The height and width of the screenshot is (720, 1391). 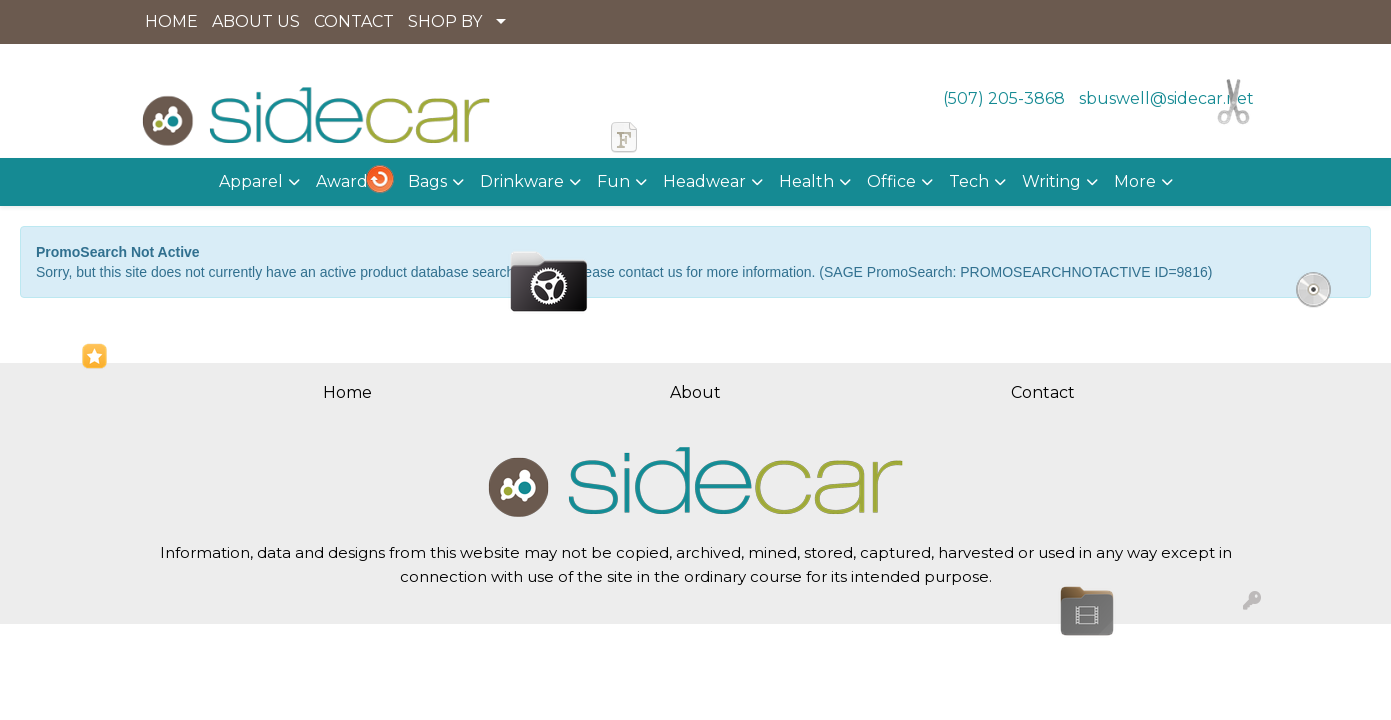 What do you see at coordinates (1233, 101) in the screenshot?
I see `cut selected content to clipboard` at bounding box center [1233, 101].